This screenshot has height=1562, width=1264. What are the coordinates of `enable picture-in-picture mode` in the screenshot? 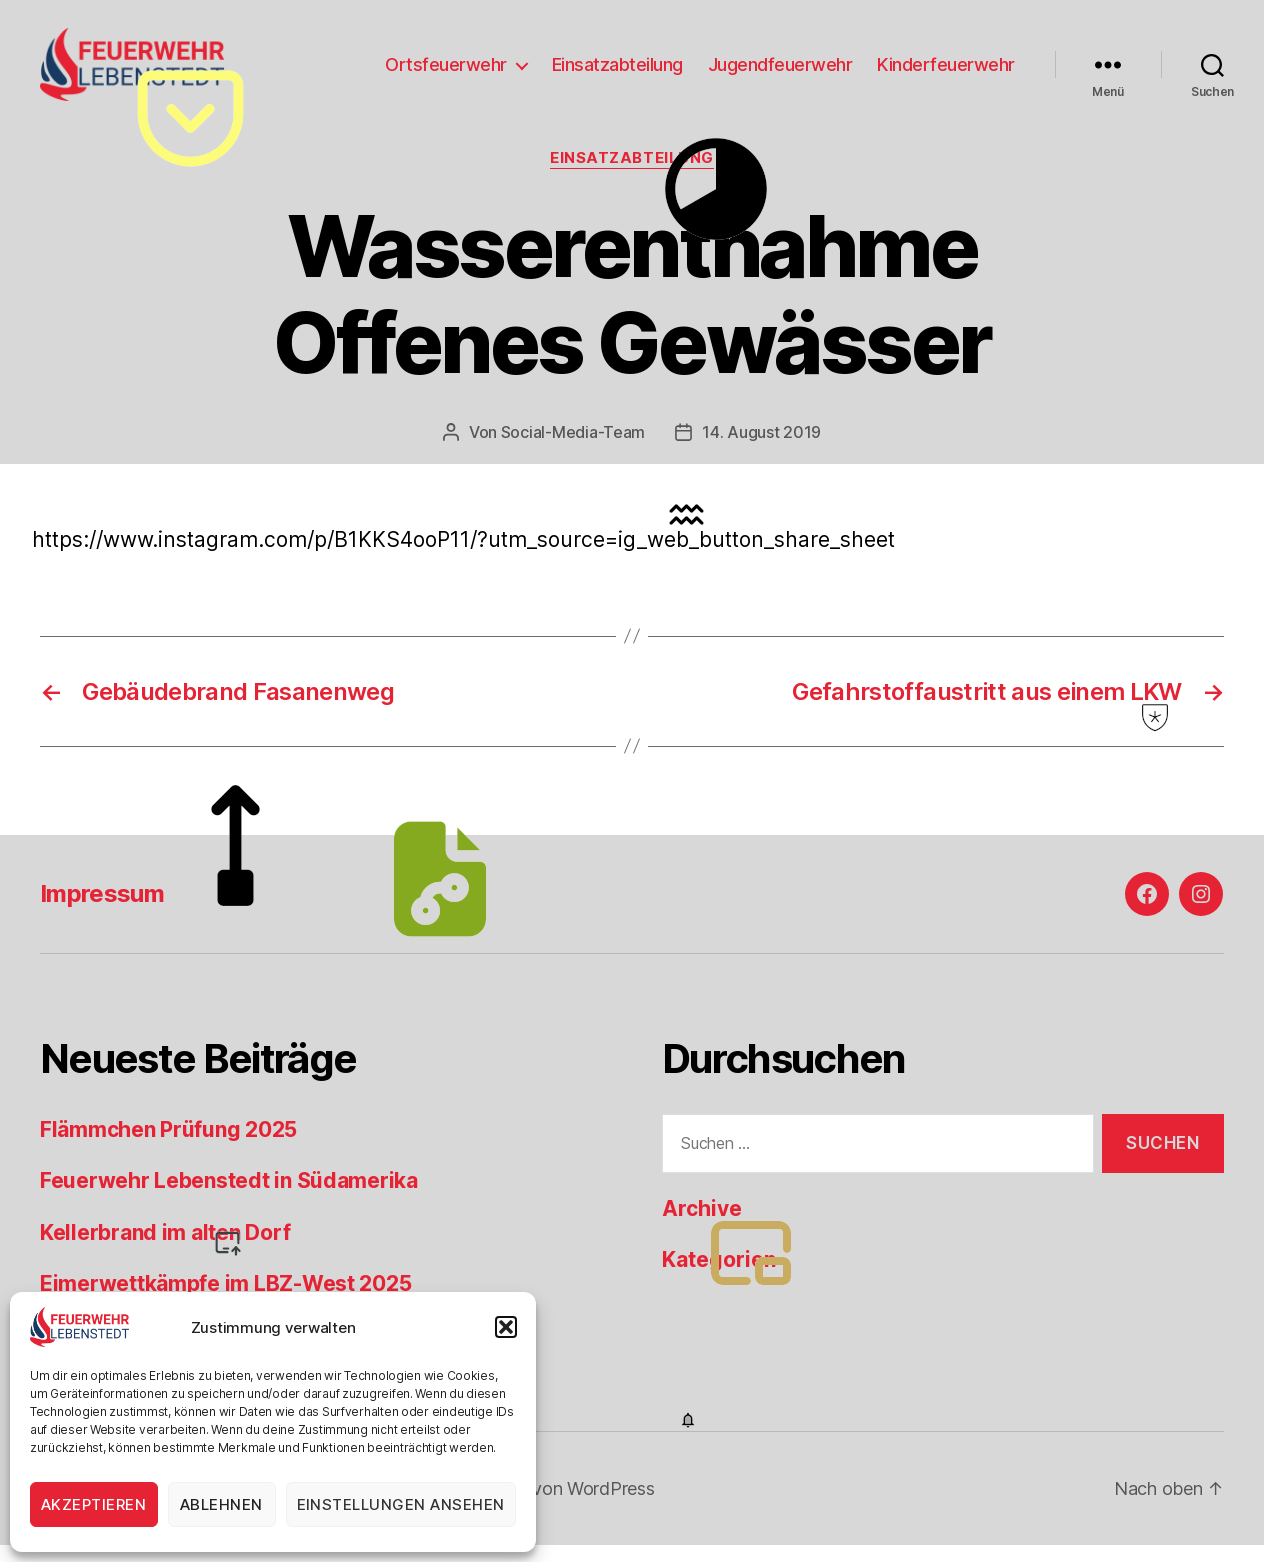 It's located at (751, 1253).